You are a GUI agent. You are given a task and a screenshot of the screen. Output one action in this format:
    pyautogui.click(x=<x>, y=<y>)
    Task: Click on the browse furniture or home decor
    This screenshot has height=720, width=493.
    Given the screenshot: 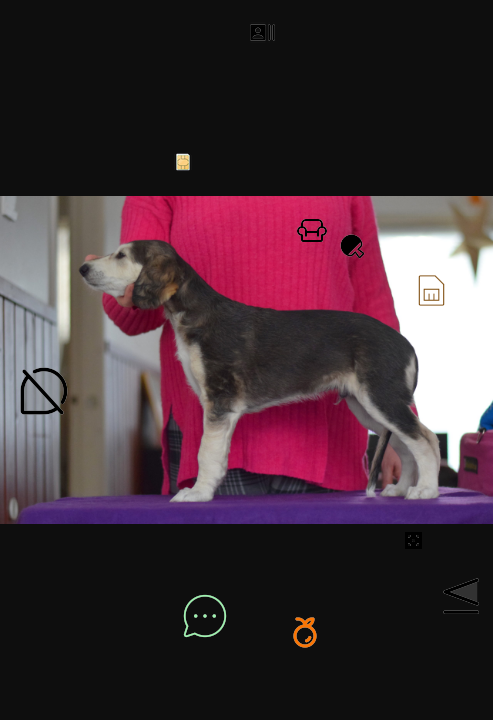 What is the action you would take?
    pyautogui.click(x=312, y=231)
    